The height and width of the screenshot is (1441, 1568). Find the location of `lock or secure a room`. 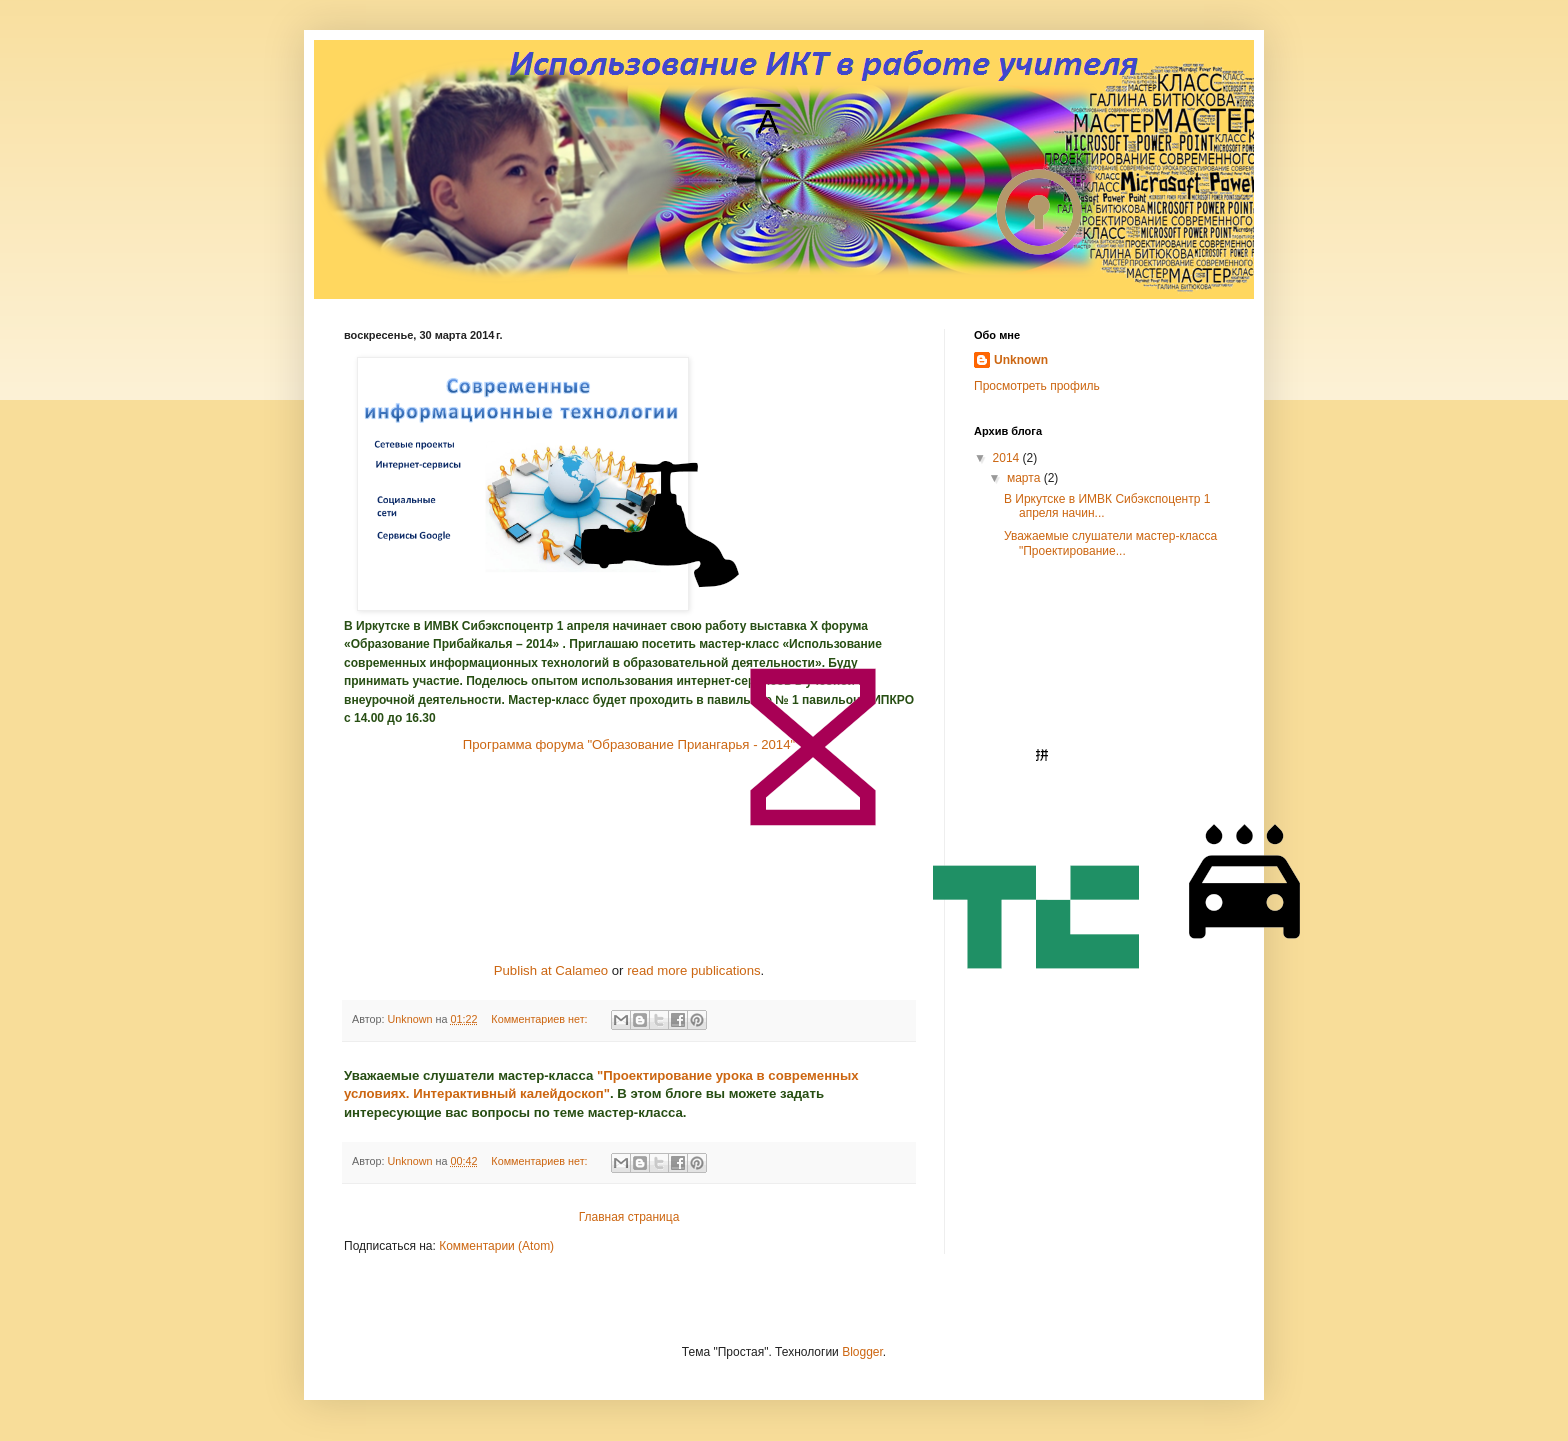

lock or secure a room is located at coordinates (1039, 212).